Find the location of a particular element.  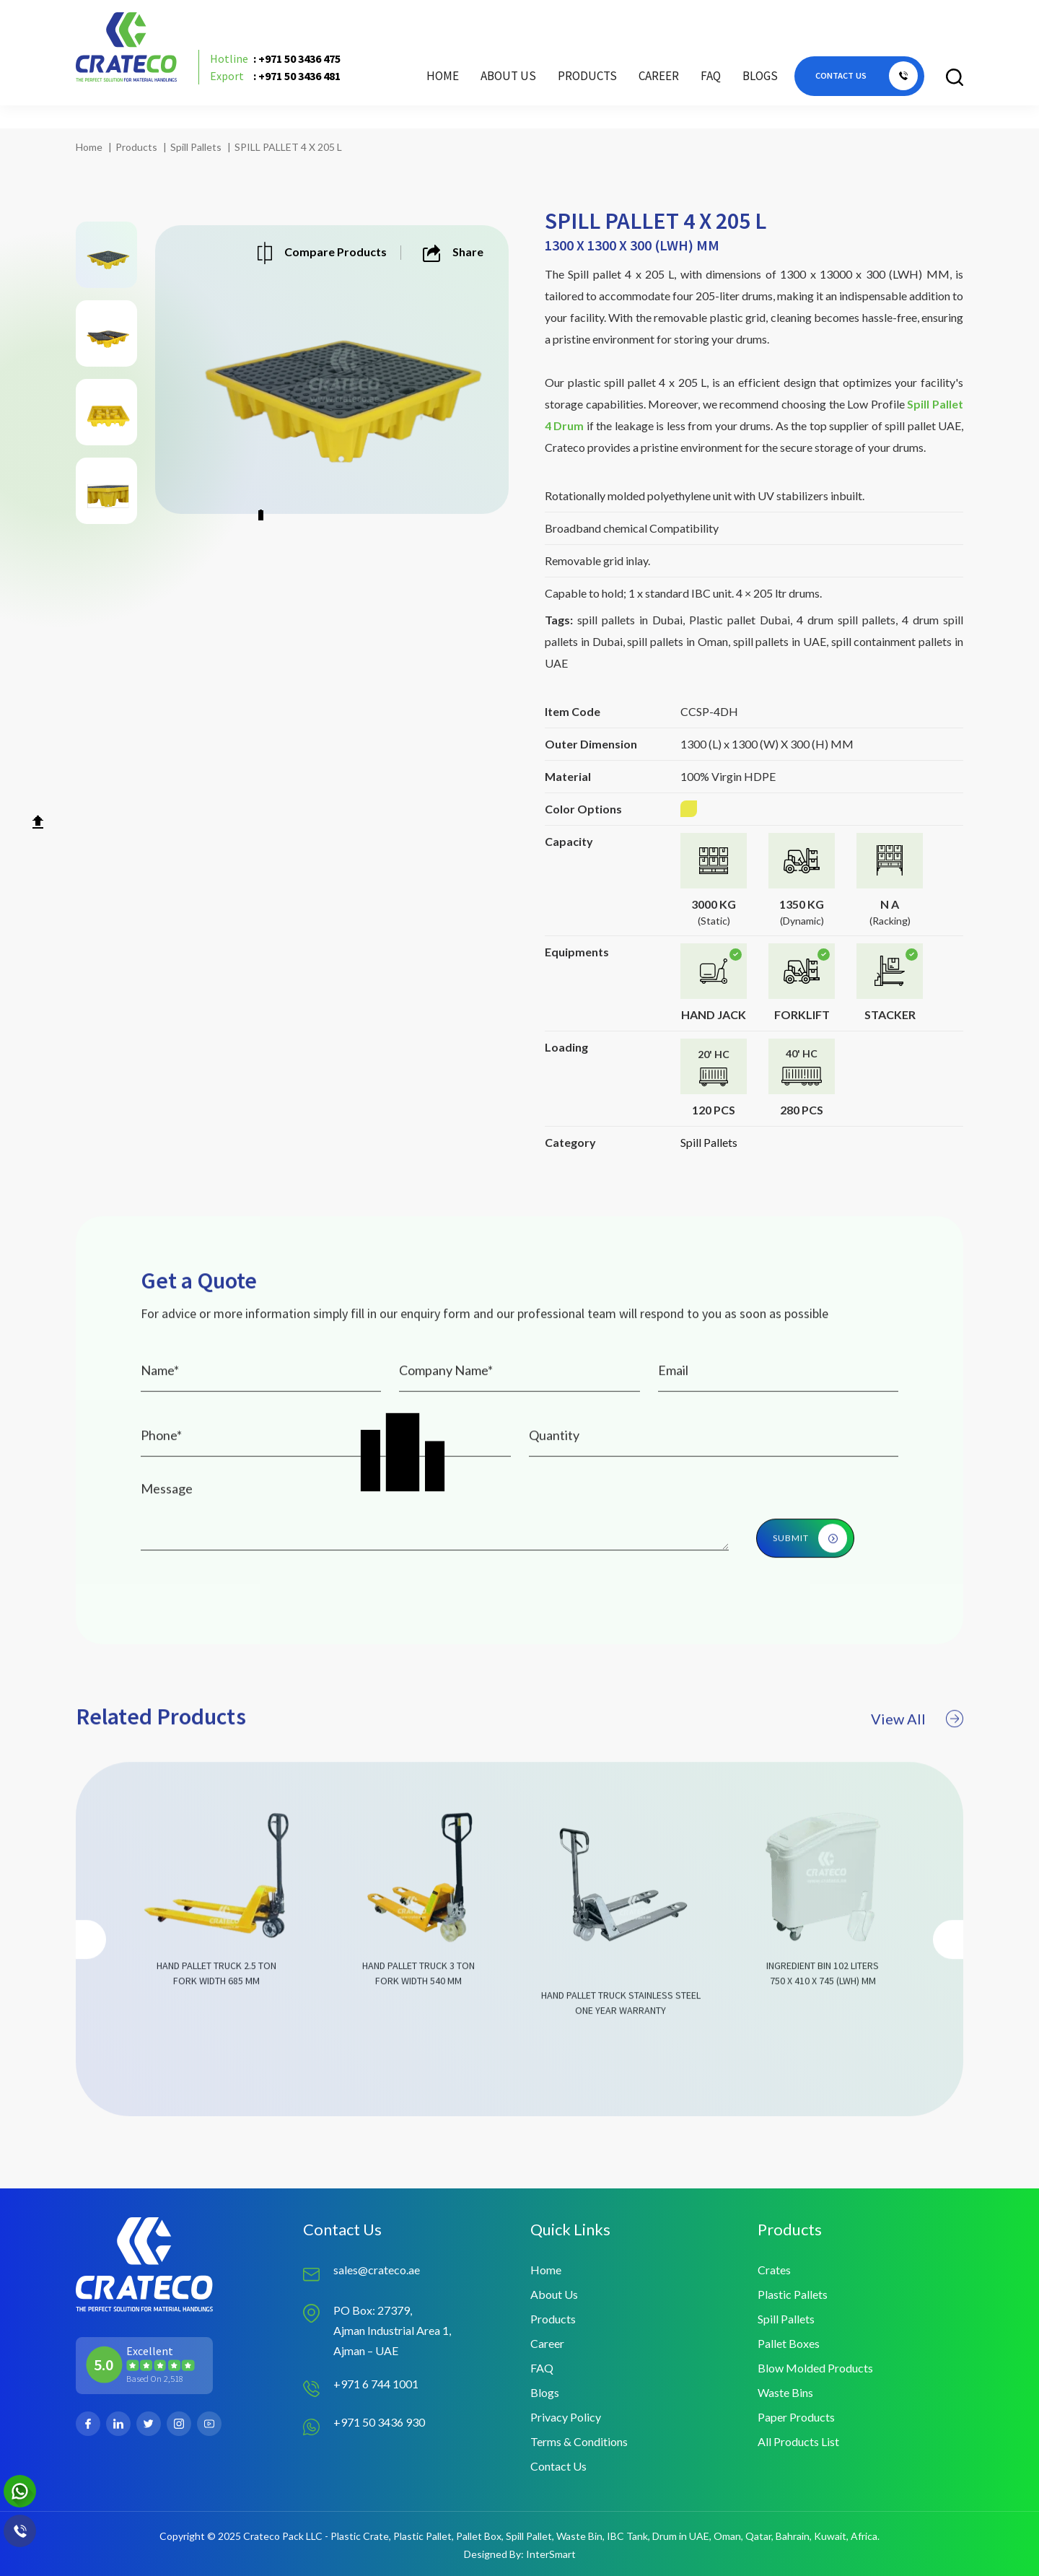

view rankings or leaderboard is located at coordinates (403, 1452).